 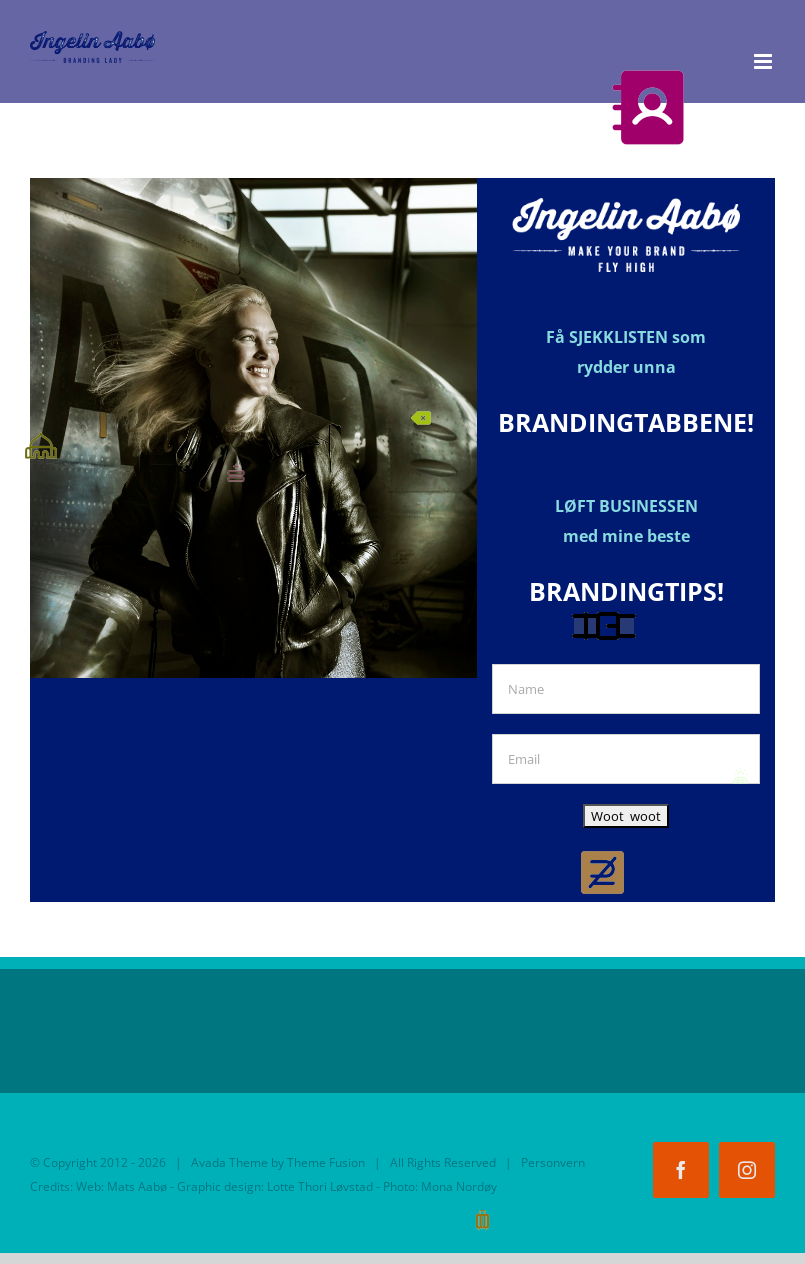 What do you see at coordinates (649, 107) in the screenshot?
I see `open your contacts list` at bounding box center [649, 107].